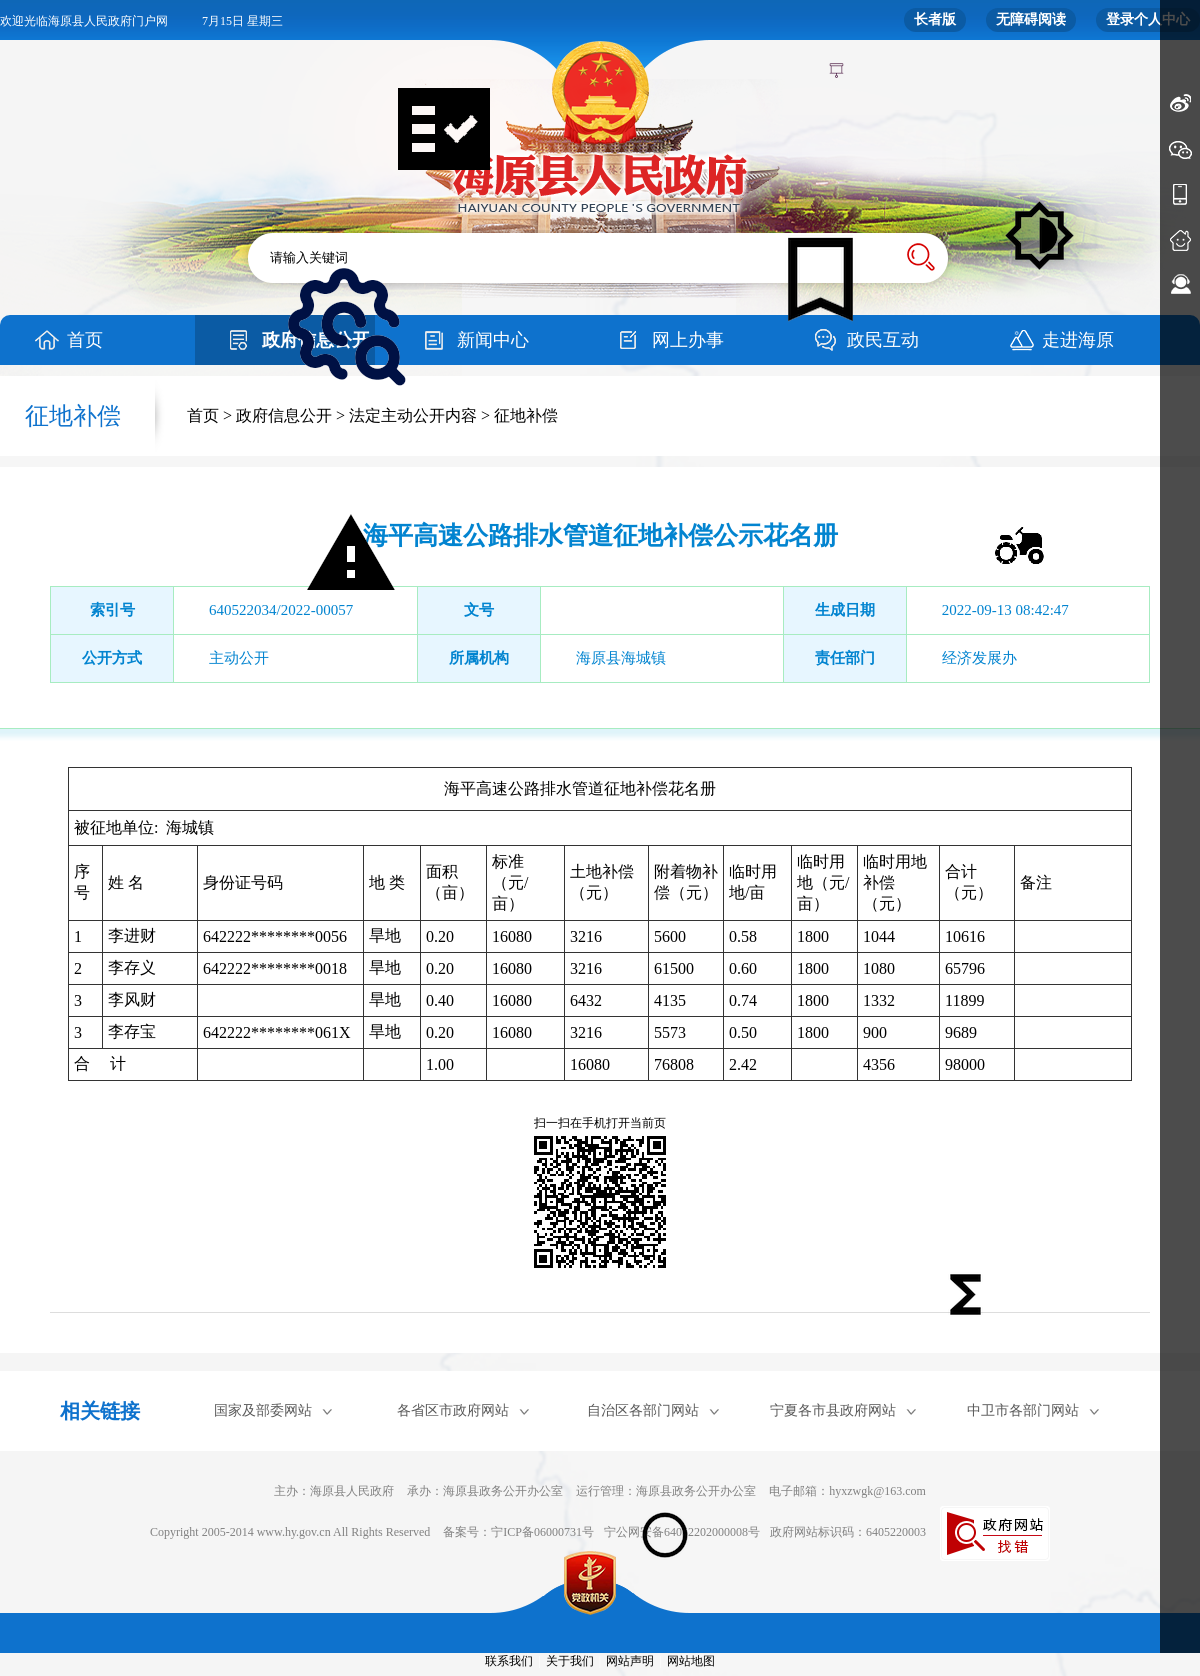 Image resolution: width=1200 pixels, height=1676 pixels. I want to click on save this item for later, so click(820, 279).